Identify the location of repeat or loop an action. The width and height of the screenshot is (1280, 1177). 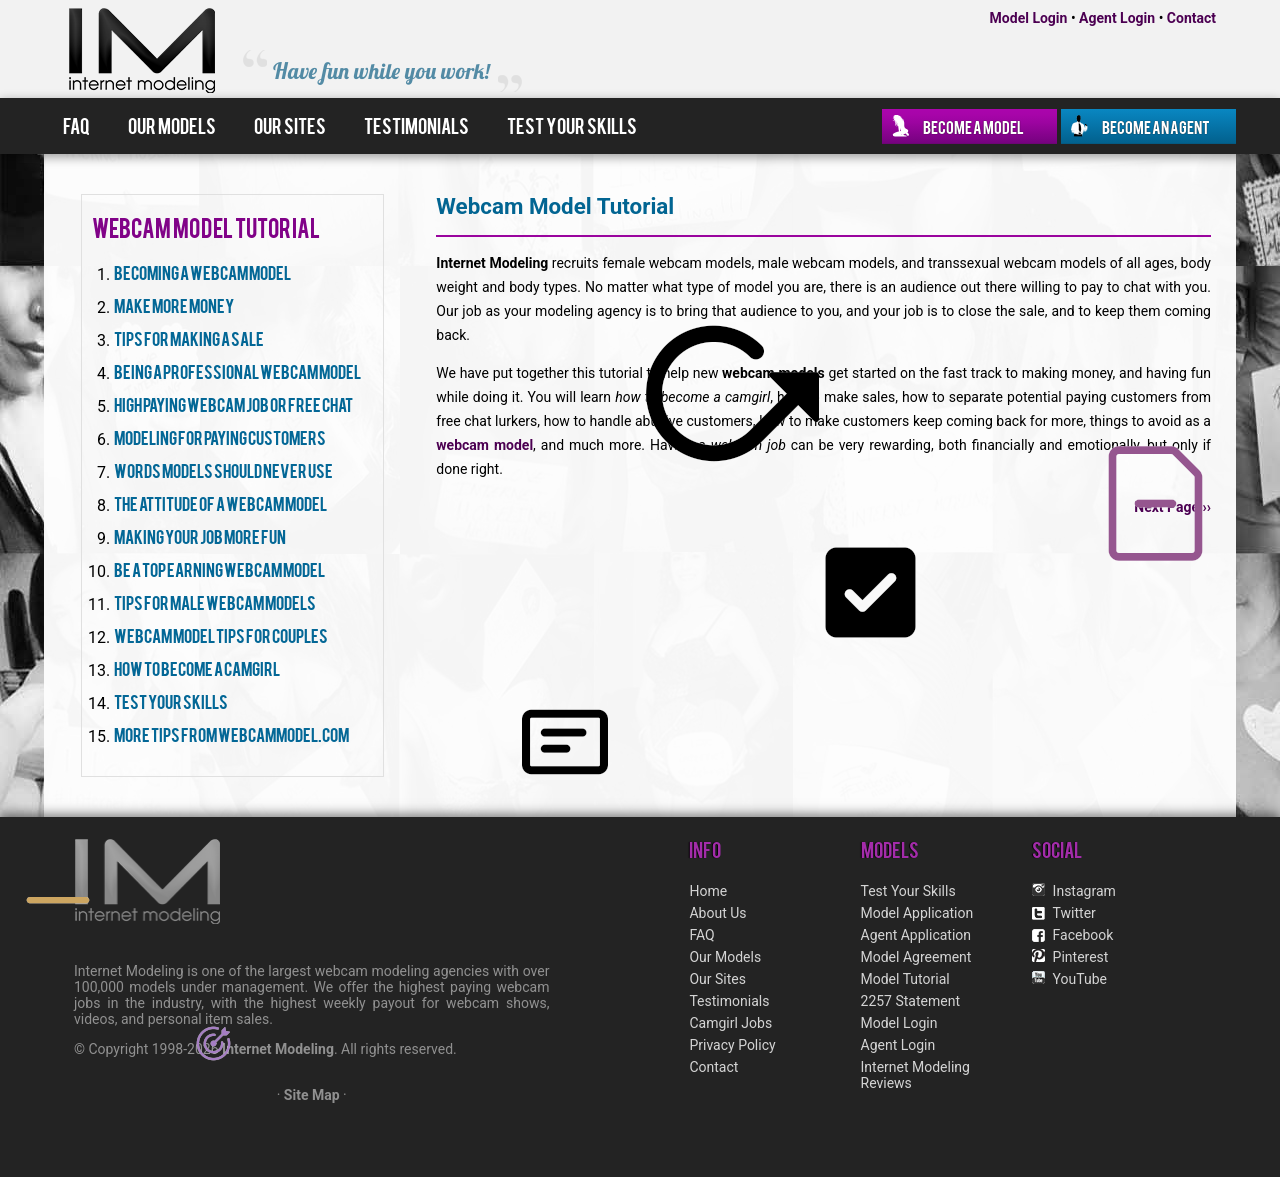
(732, 383).